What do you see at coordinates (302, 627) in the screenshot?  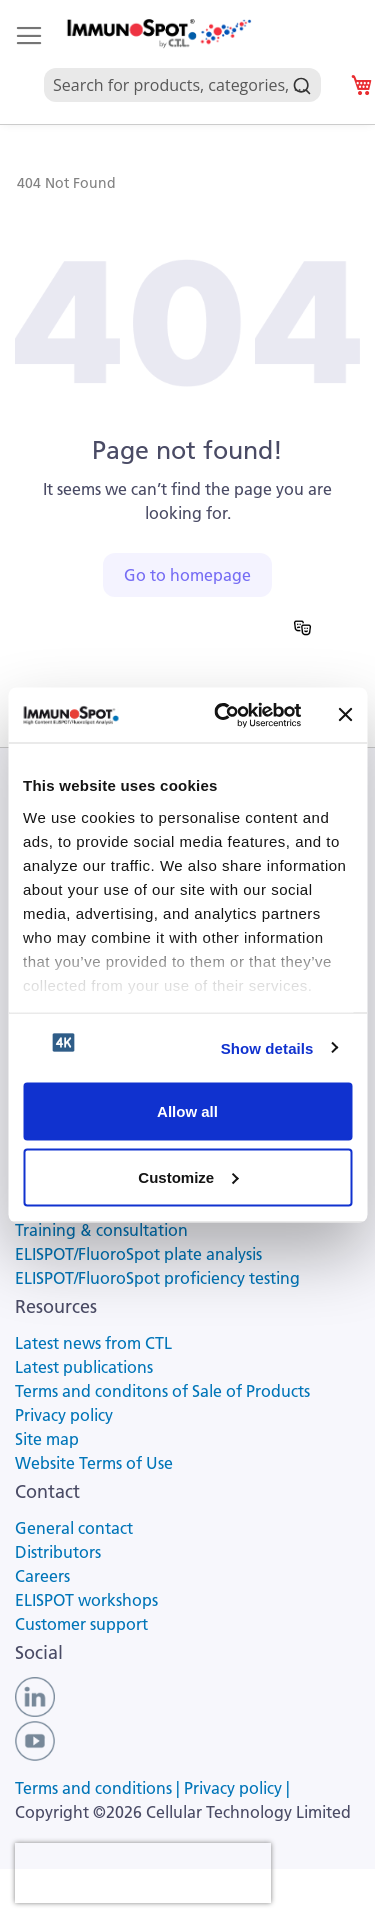 I see `access theater or entertainment options` at bounding box center [302, 627].